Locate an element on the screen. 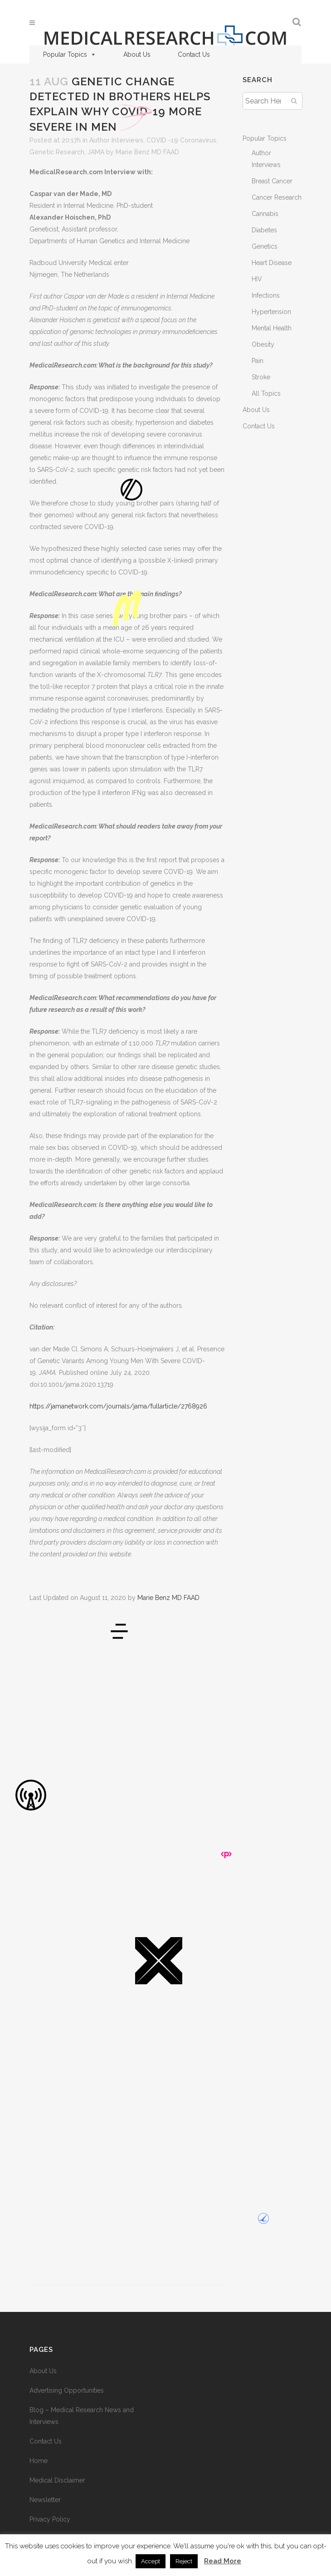 The width and height of the screenshot is (331, 2576). open Marvel app for prototyping is located at coordinates (127, 608).